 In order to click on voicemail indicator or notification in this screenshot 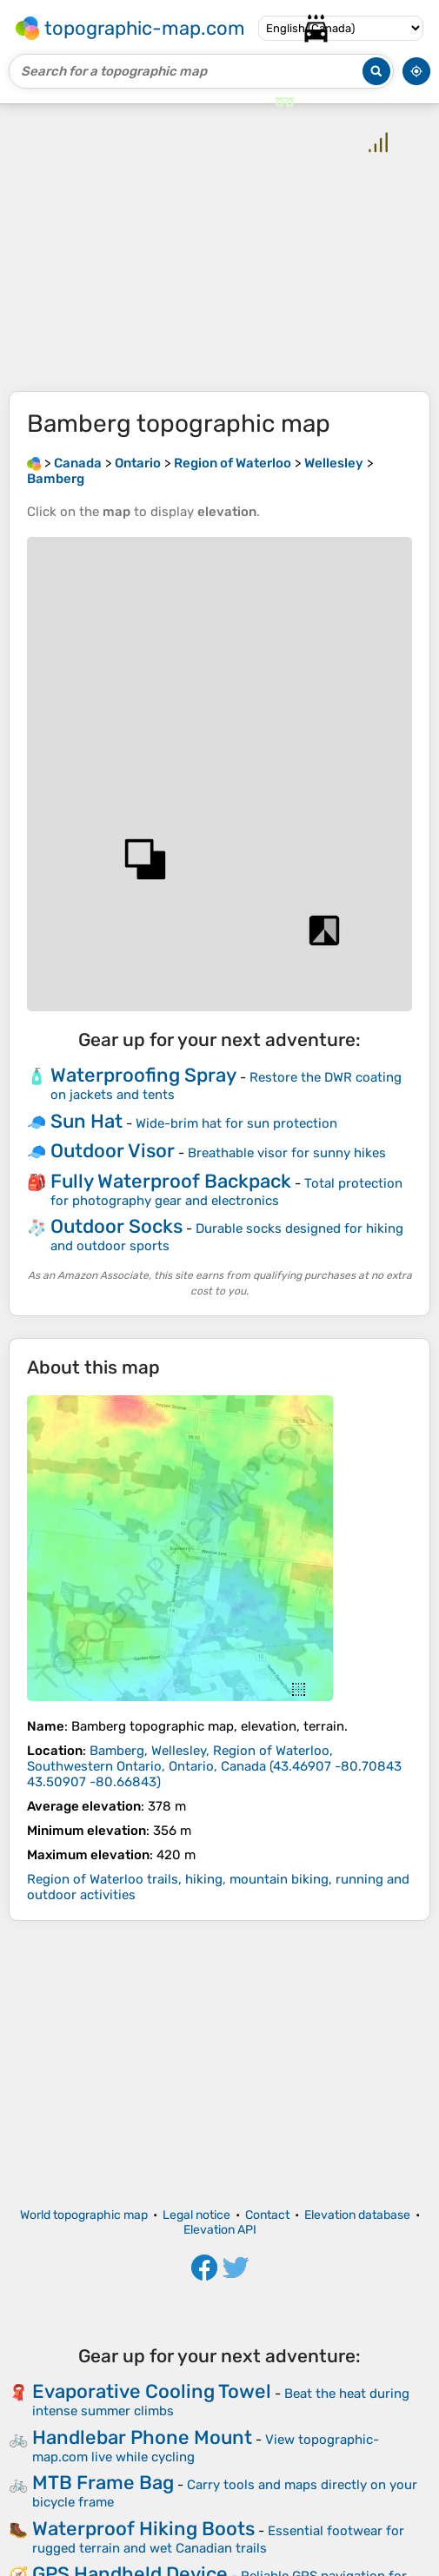, I will do `click(284, 102)`.